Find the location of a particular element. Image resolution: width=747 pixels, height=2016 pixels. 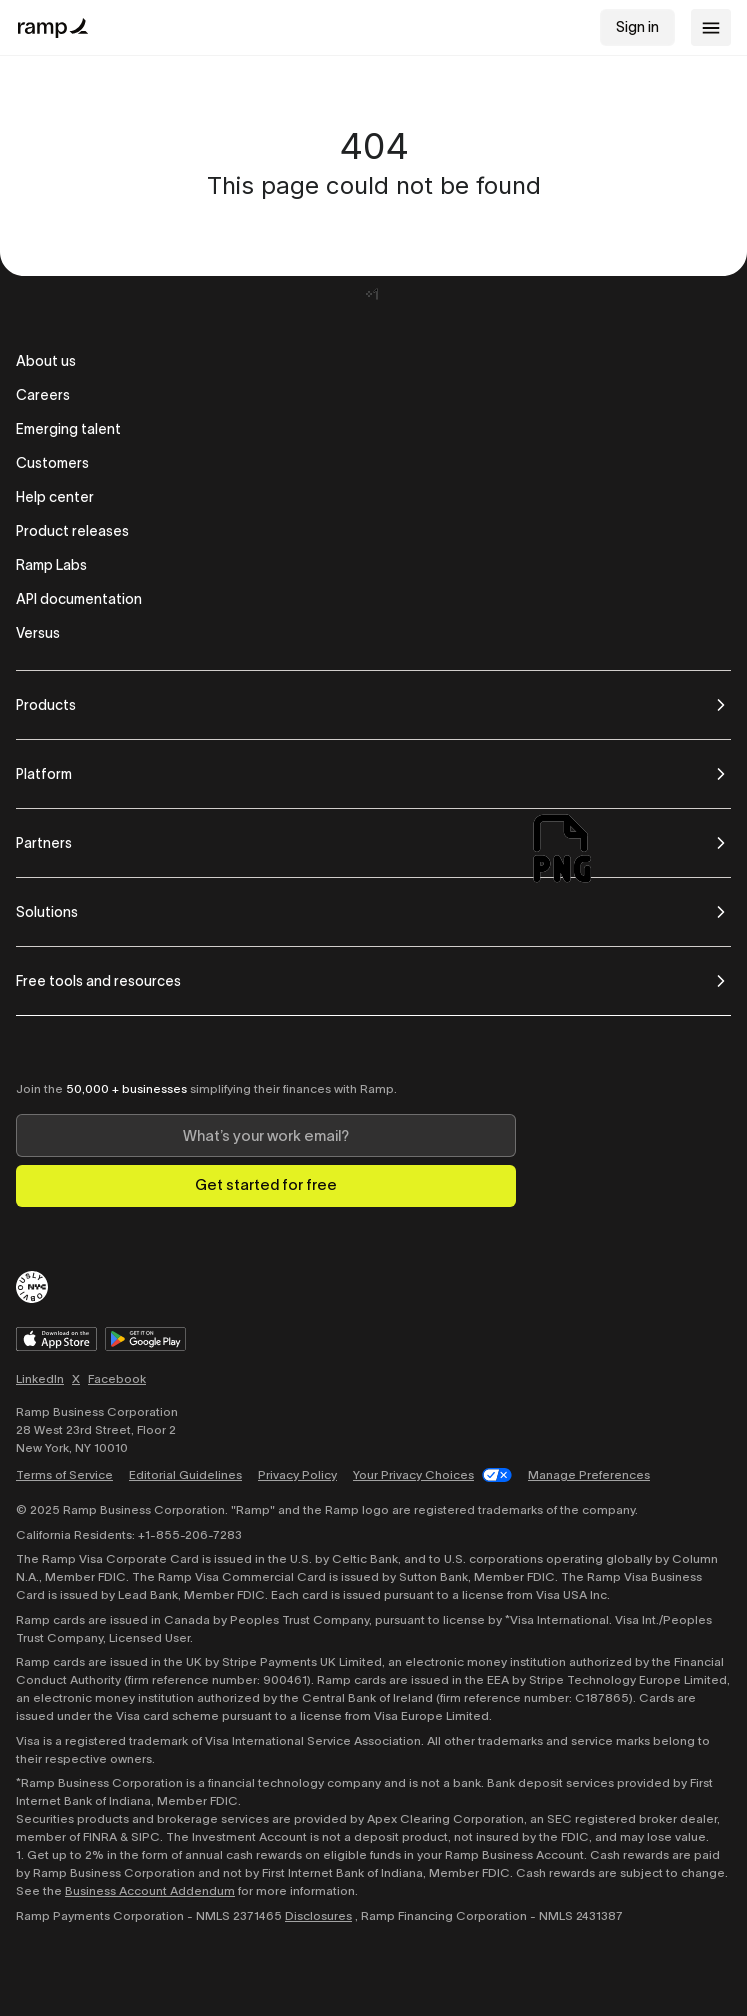

indicates a PNG image file type is located at coordinates (560, 848).